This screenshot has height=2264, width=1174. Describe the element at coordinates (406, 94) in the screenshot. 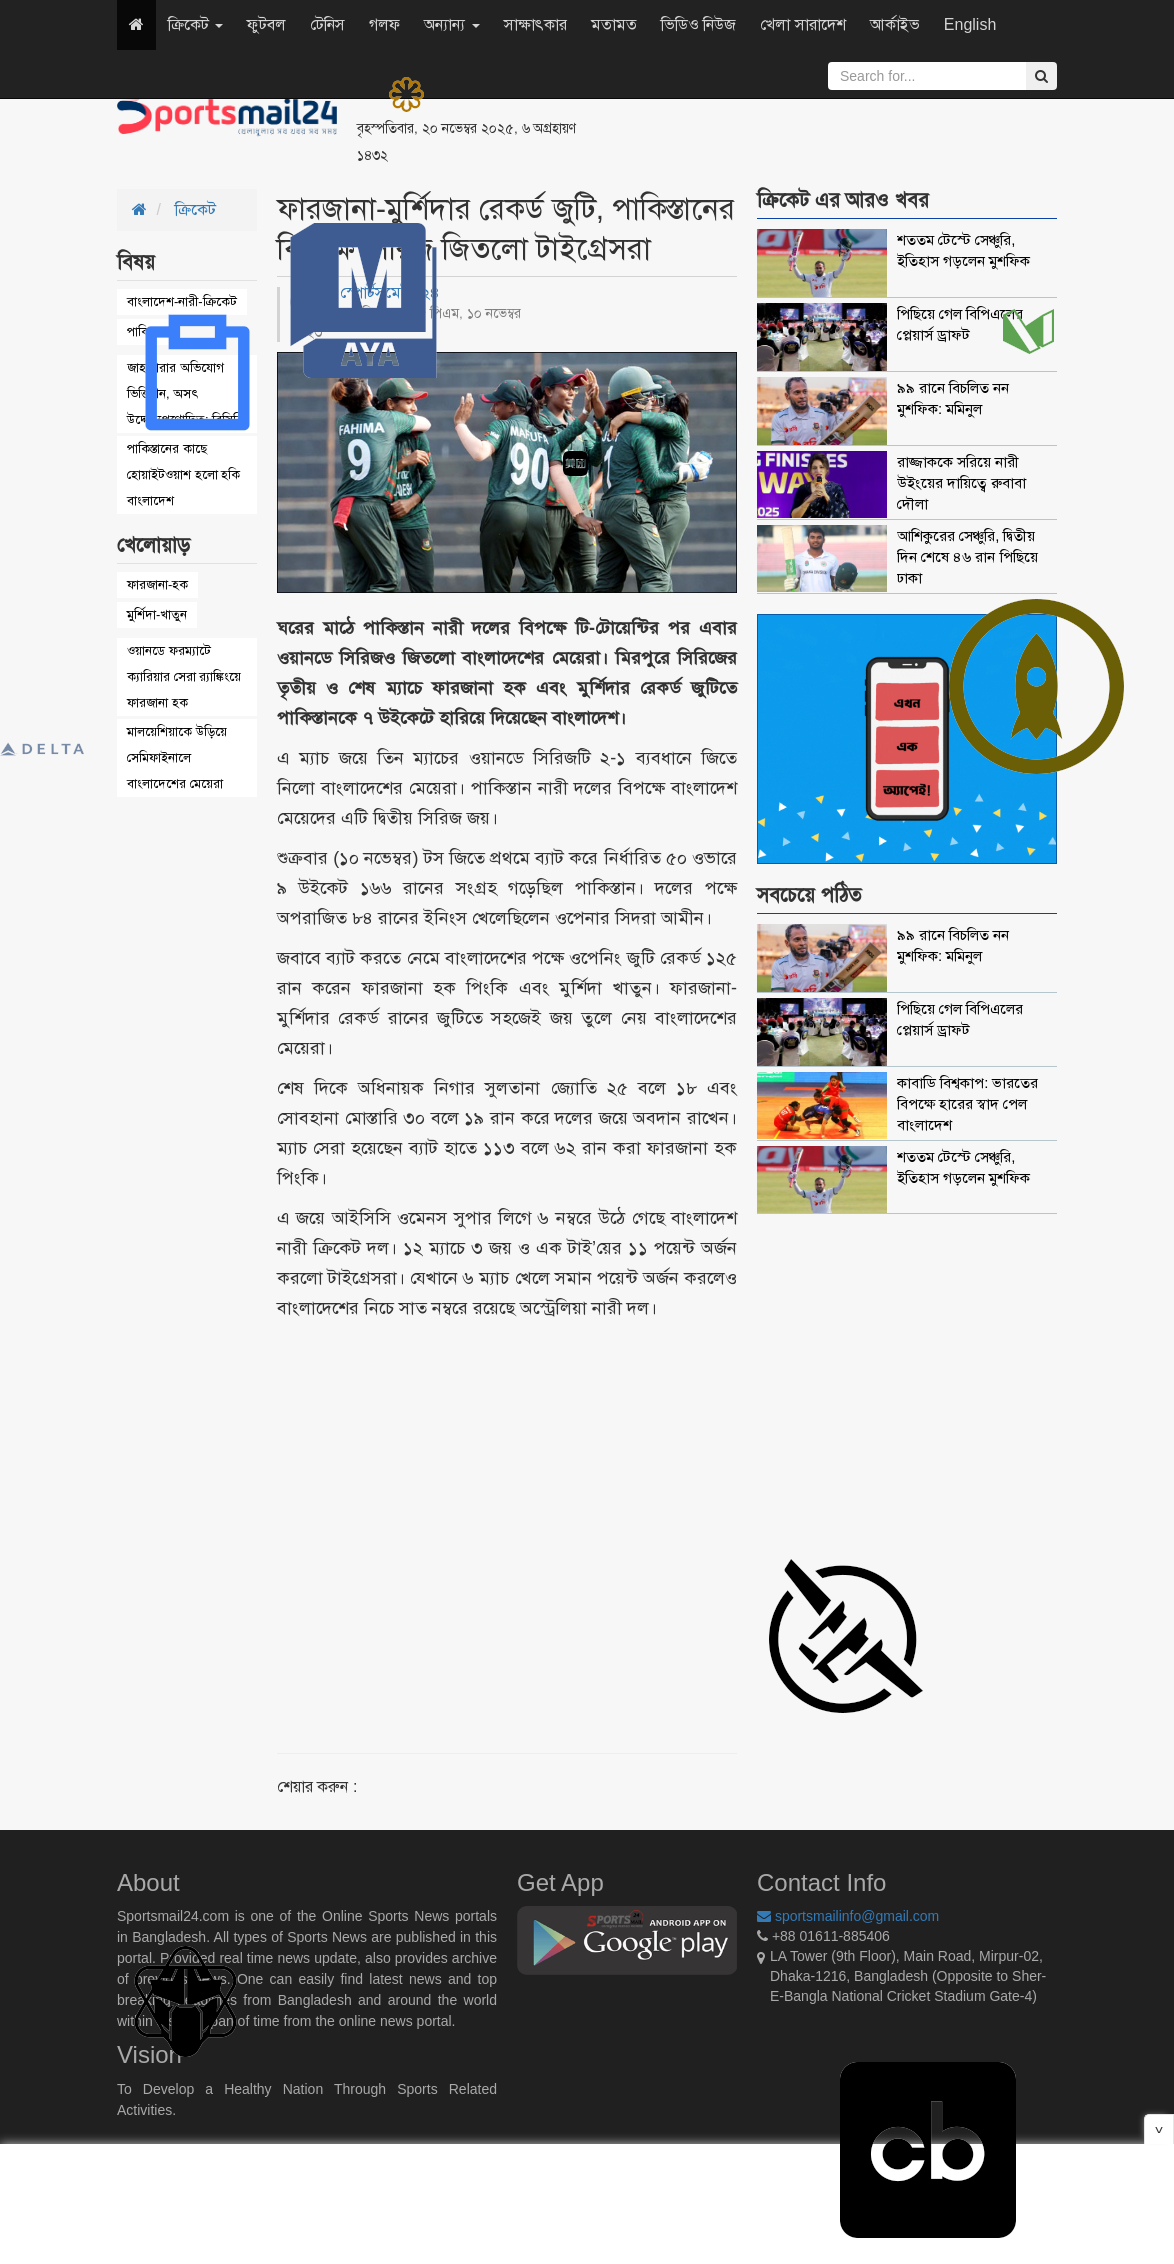

I see `svg file format indicator` at that location.